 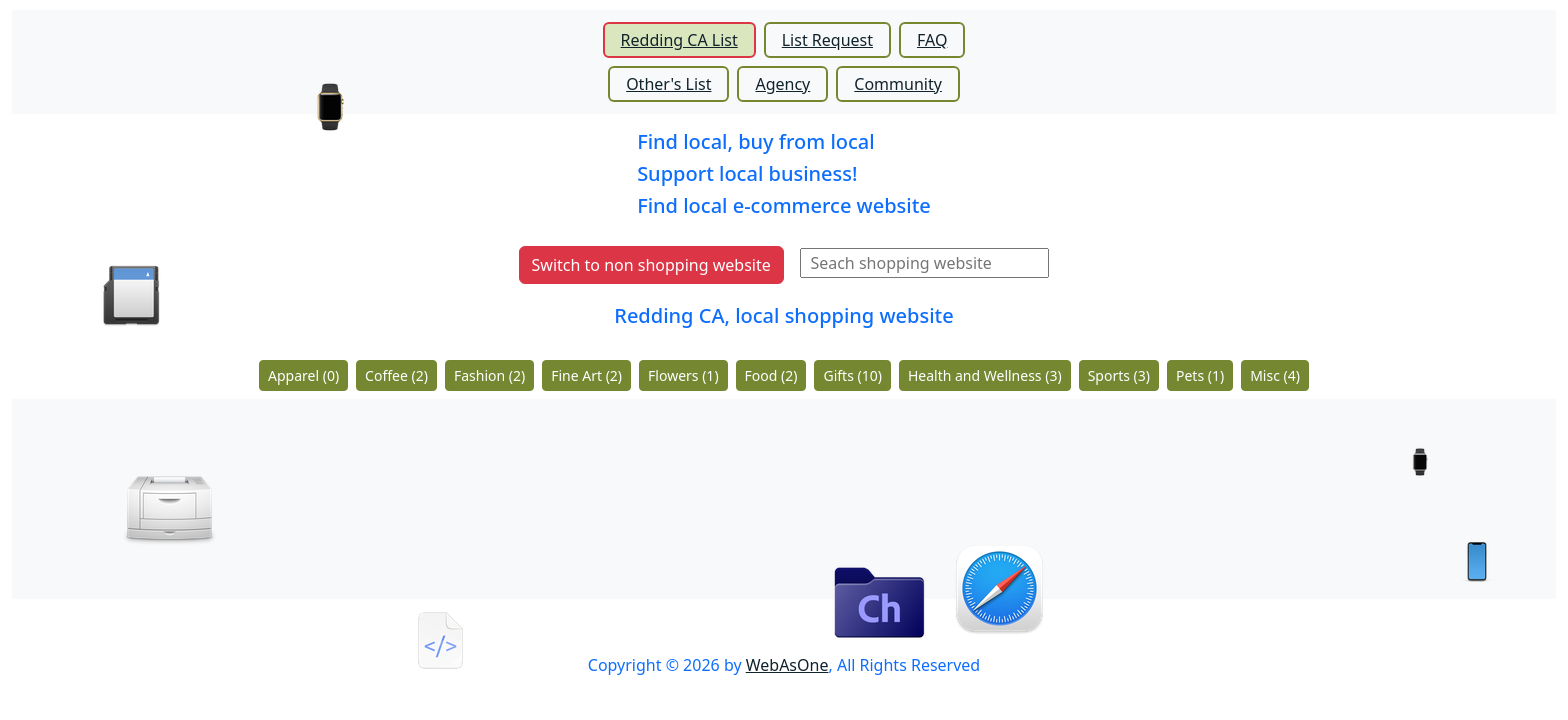 What do you see at coordinates (131, 294) in the screenshot?
I see `access miniSD card storage` at bounding box center [131, 294].